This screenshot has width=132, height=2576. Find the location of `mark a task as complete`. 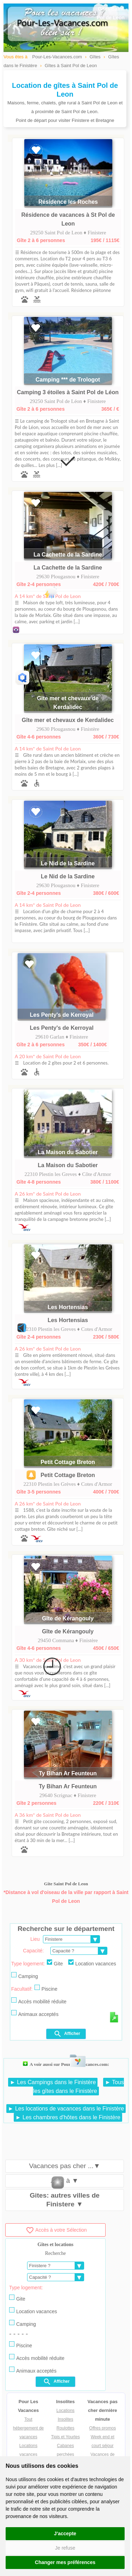

mark a task as complete is located at coordinates (68, 461).